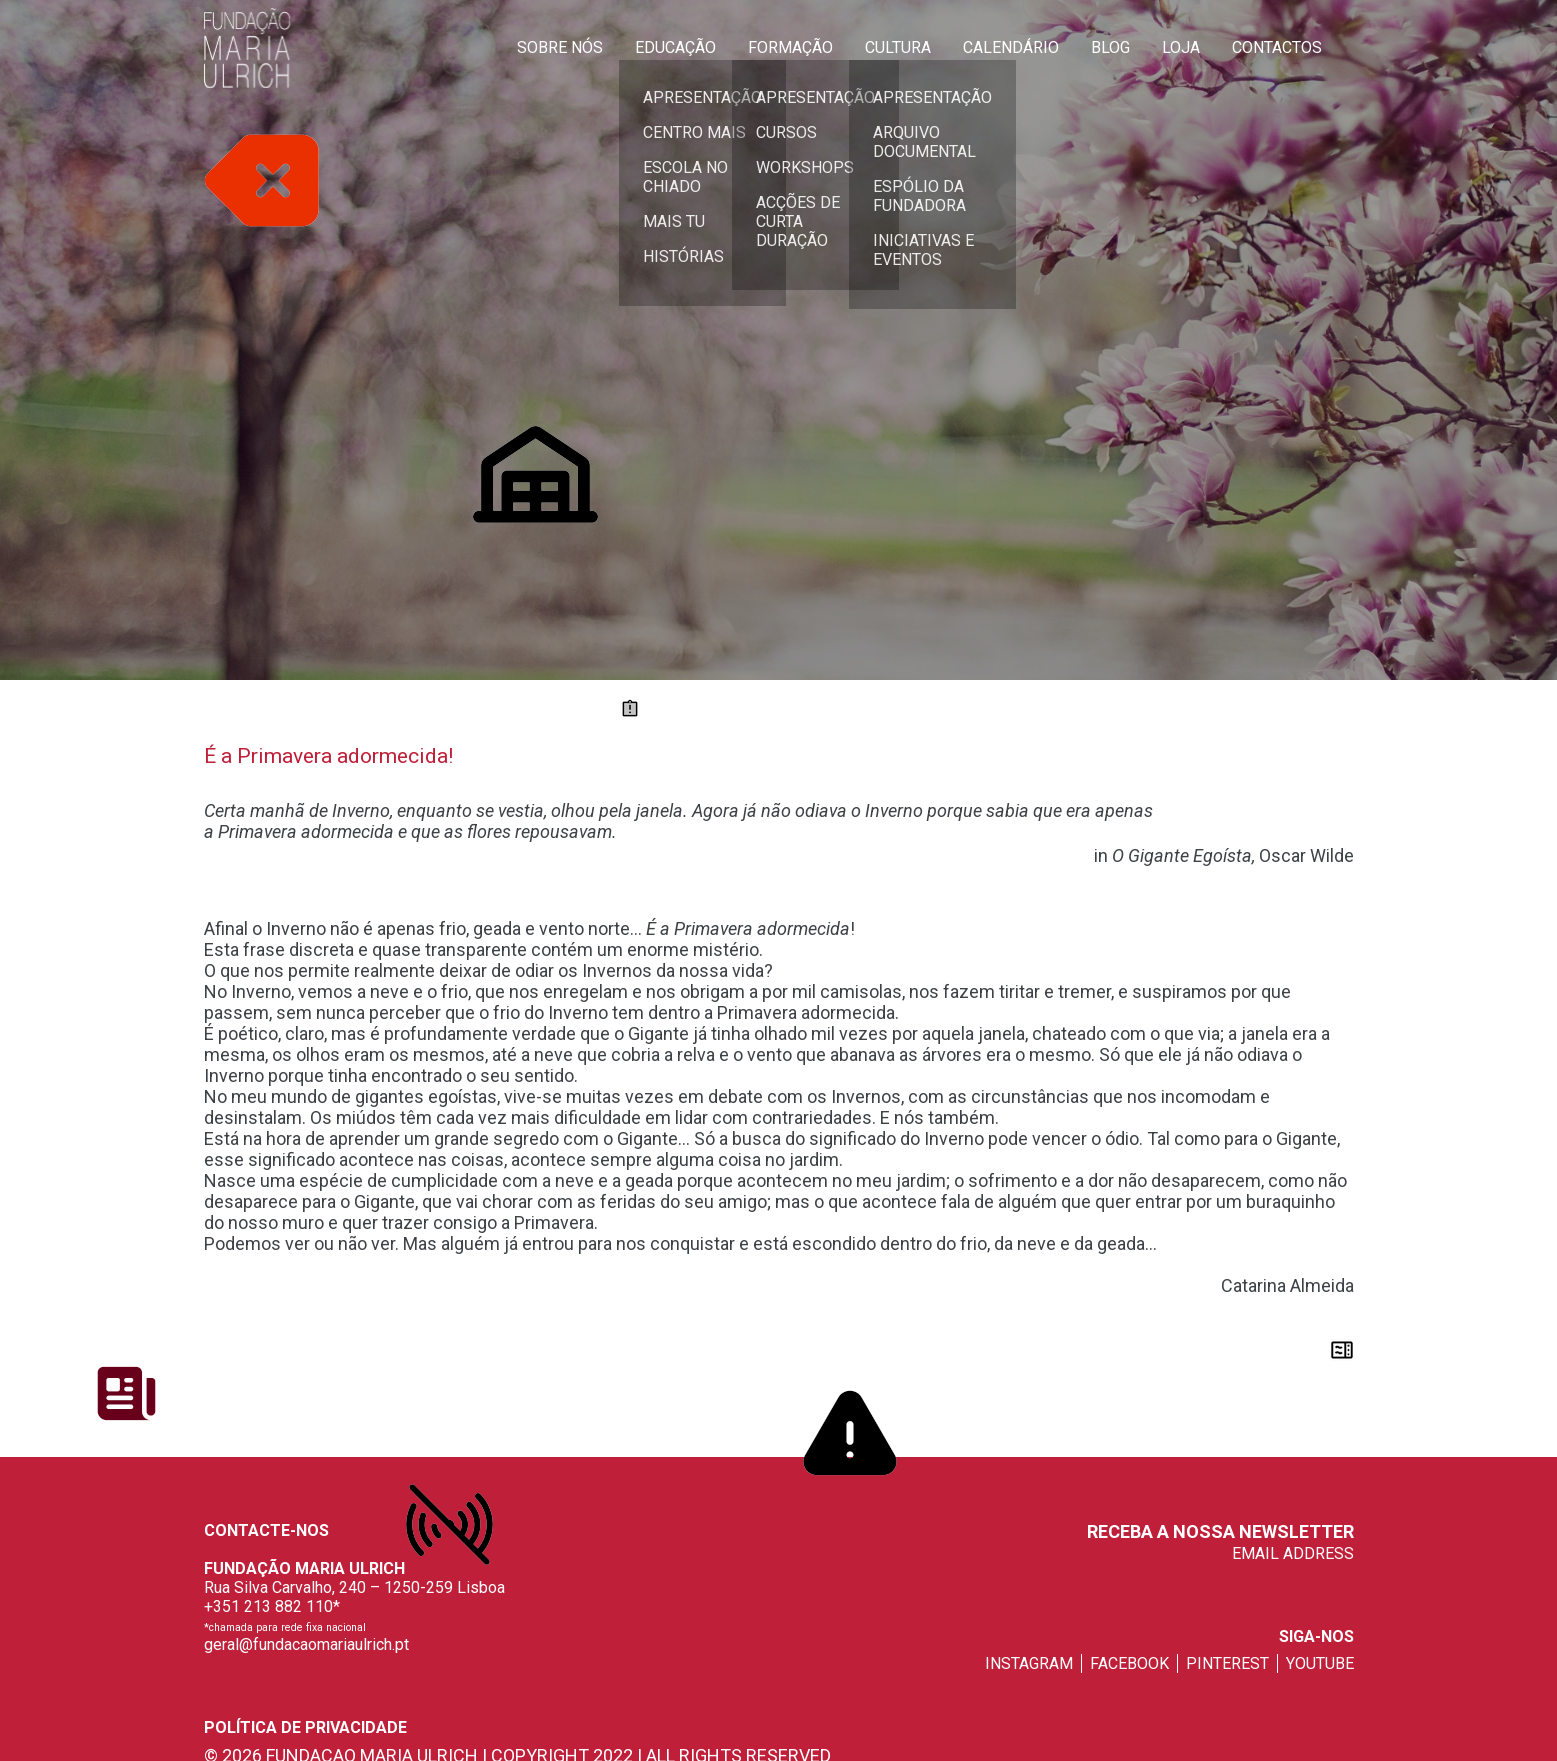 The image size is (1557, 1761). I want to click on access garage or parking settings, so click(535, 480).